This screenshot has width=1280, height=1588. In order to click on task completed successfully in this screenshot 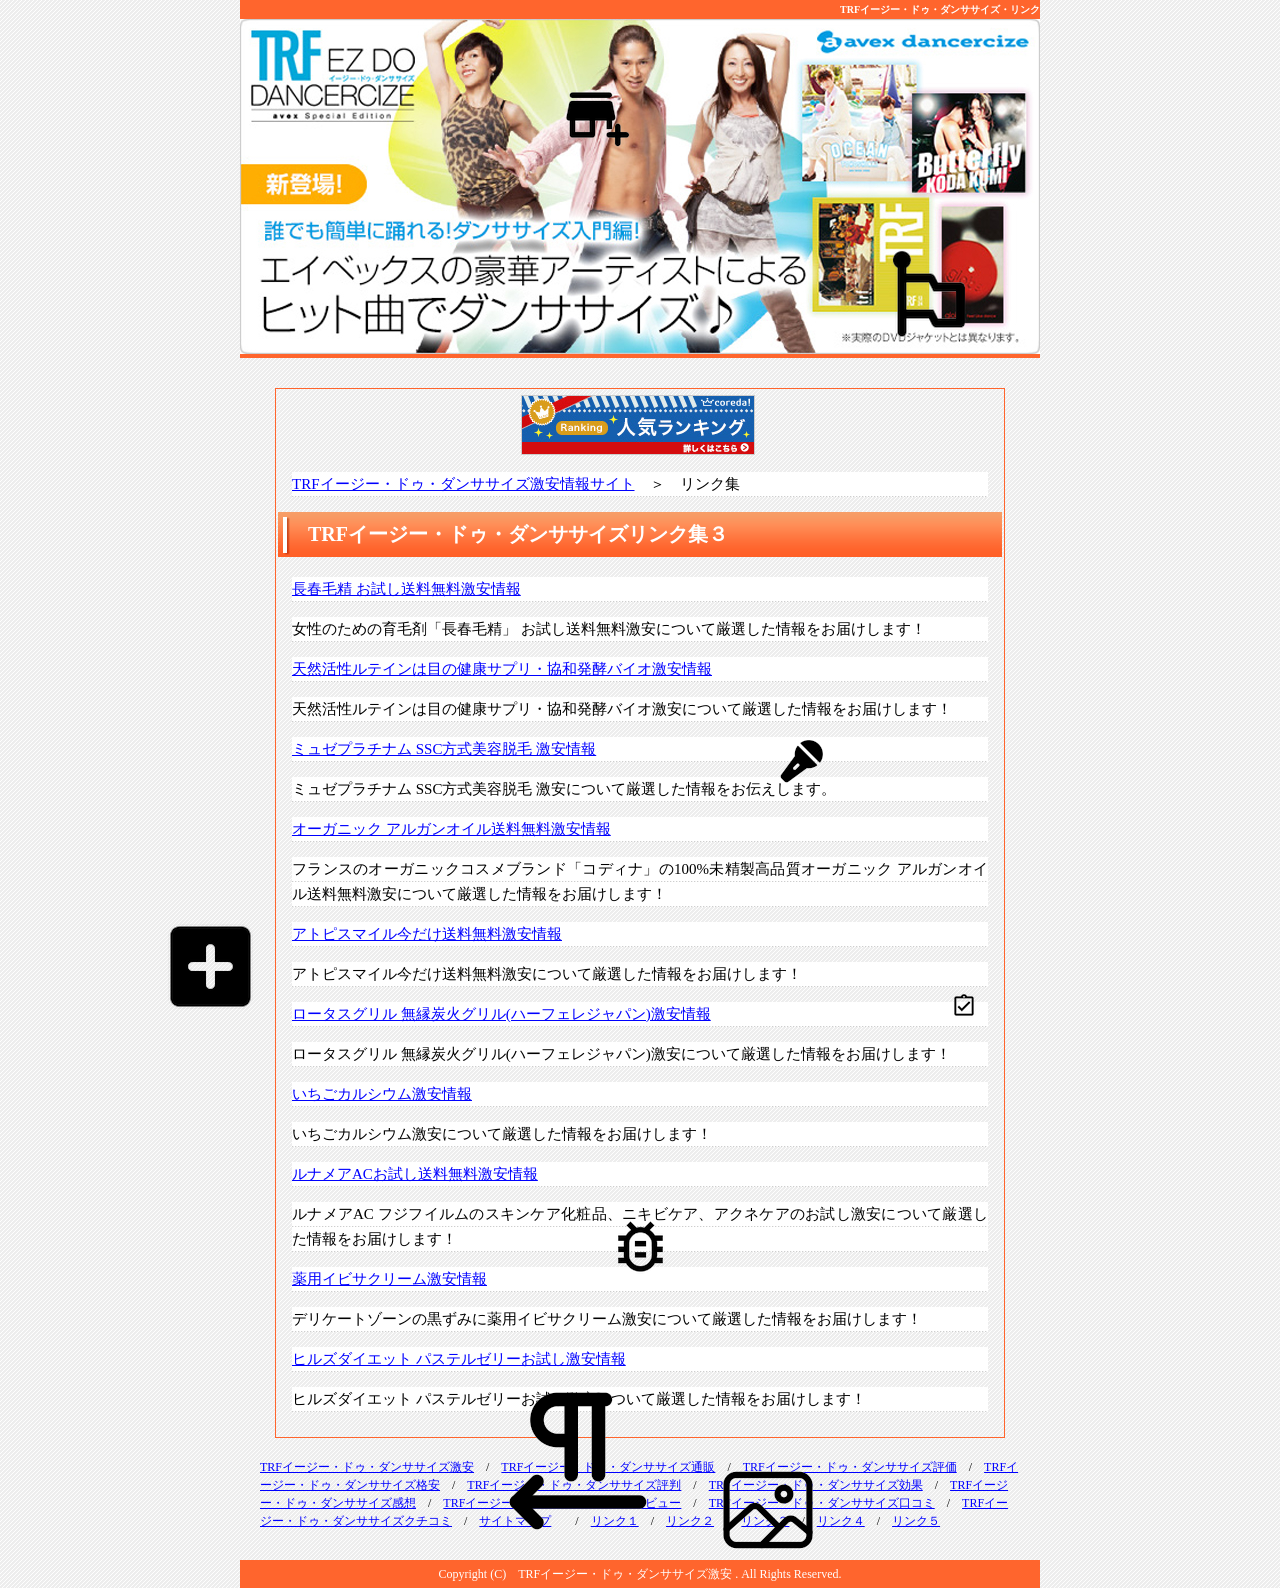, I will do `click(964, 1006)`.